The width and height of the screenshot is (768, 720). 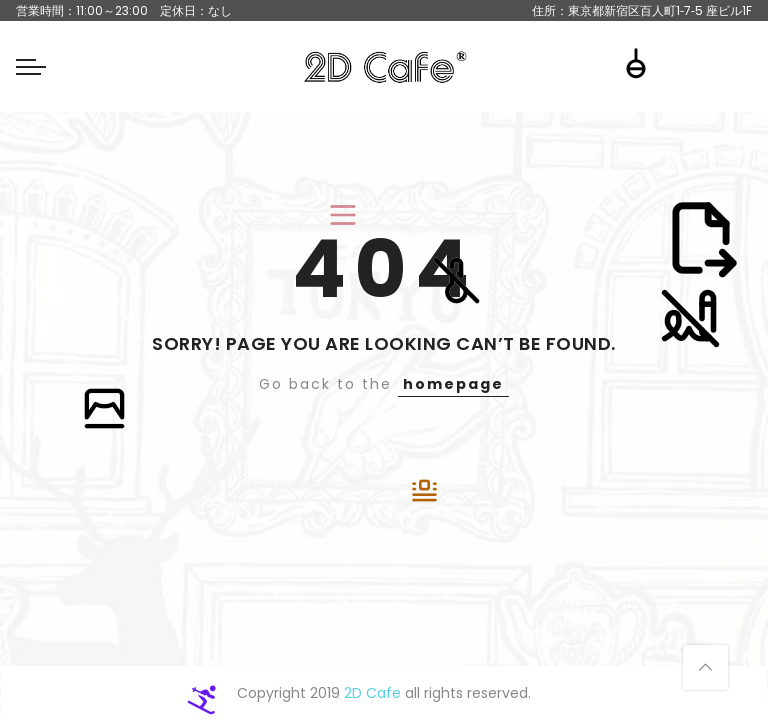 I want to click on filter or browse skiing activities, so click(x=203, y=699).